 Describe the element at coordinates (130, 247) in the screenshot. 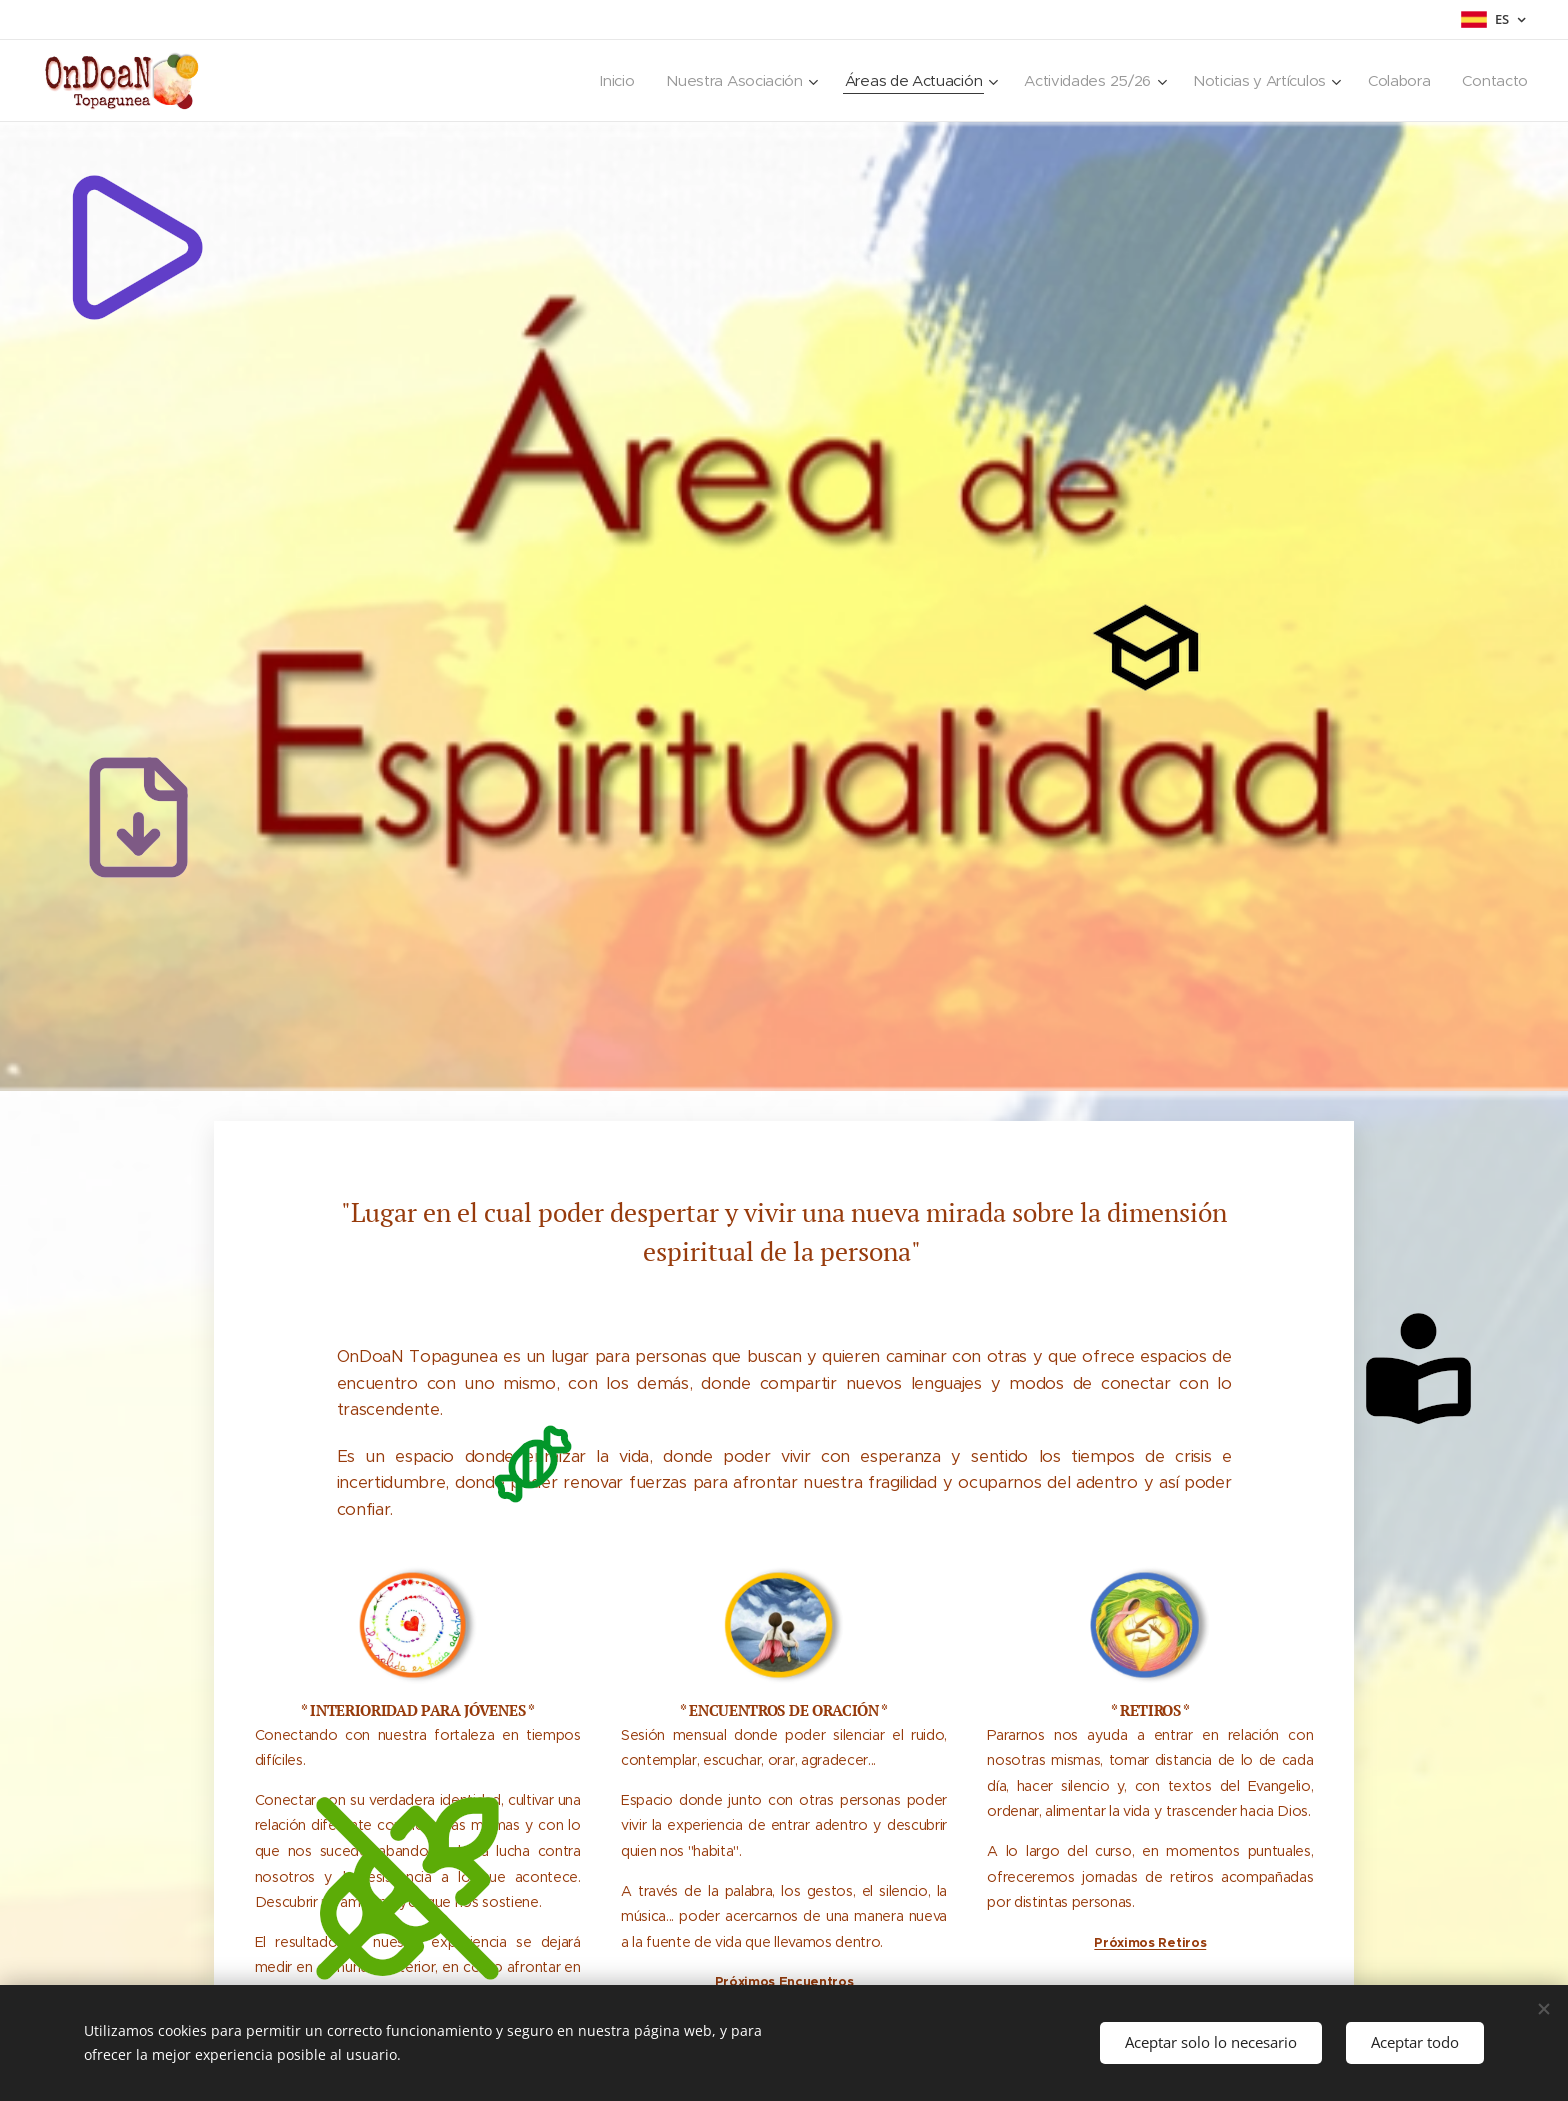

I see `play media or start playback` at that location.